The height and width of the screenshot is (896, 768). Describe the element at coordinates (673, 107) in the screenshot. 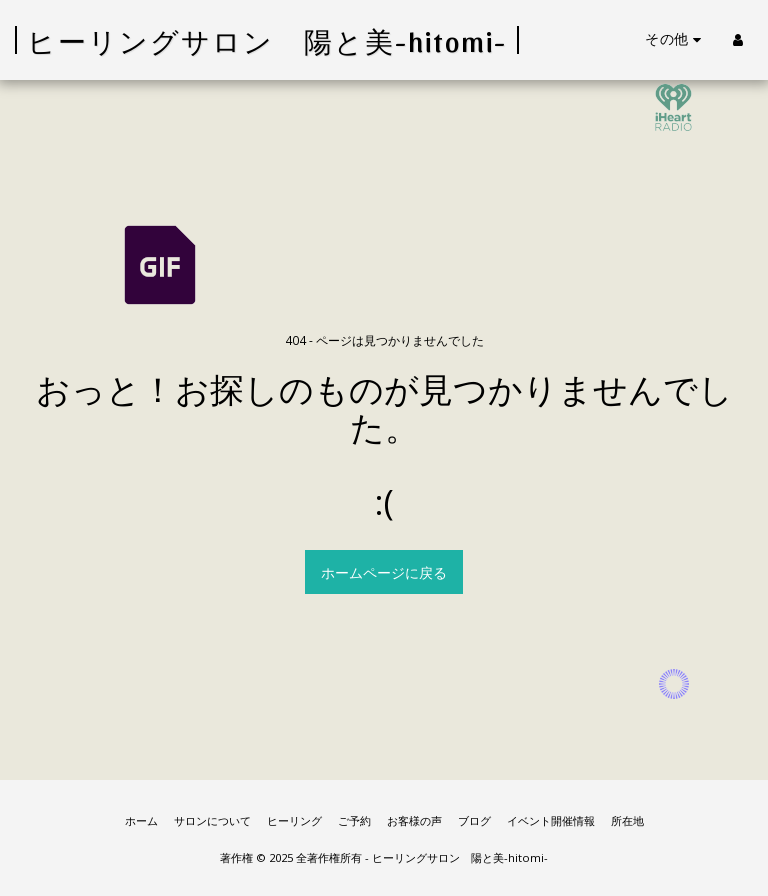

I see `open iHeartRadio app` at that location.